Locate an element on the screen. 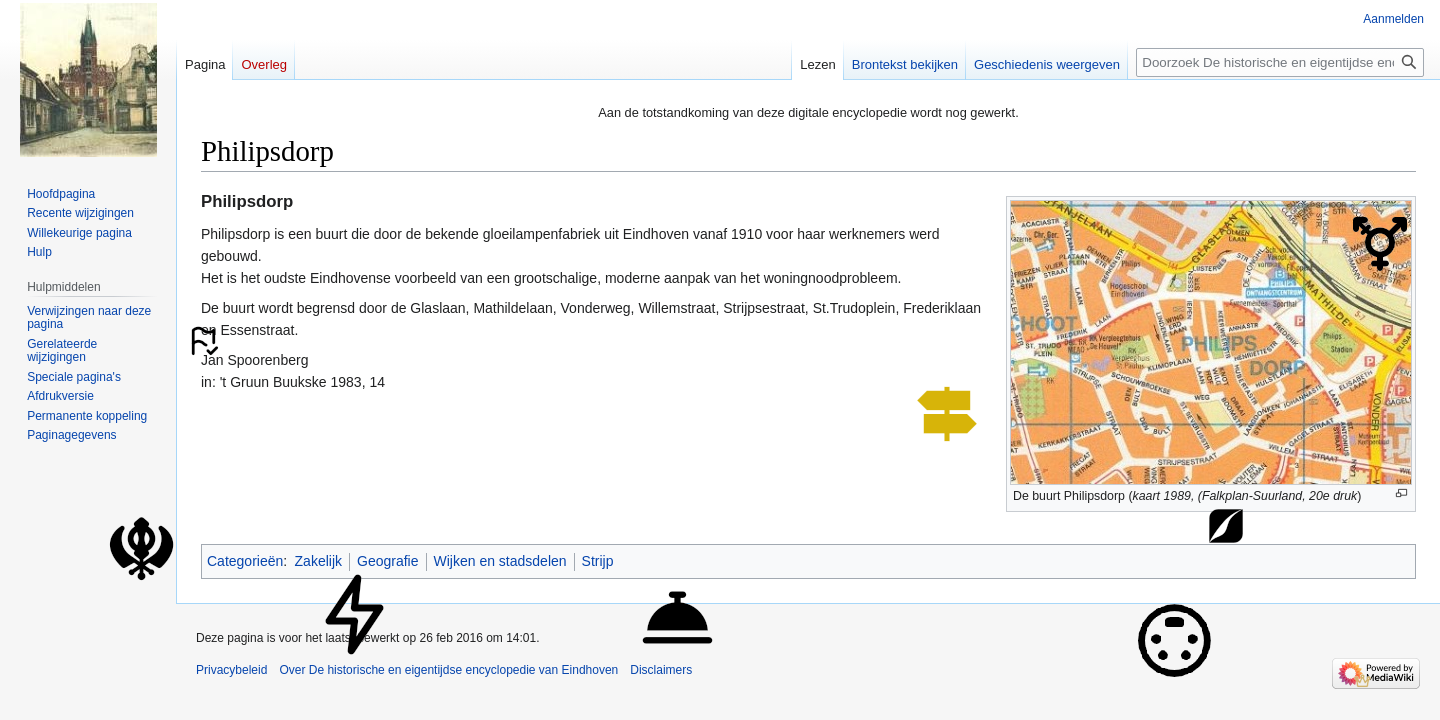  indicates transgender identity or gender diversity is located at coordinates (1380, 244).